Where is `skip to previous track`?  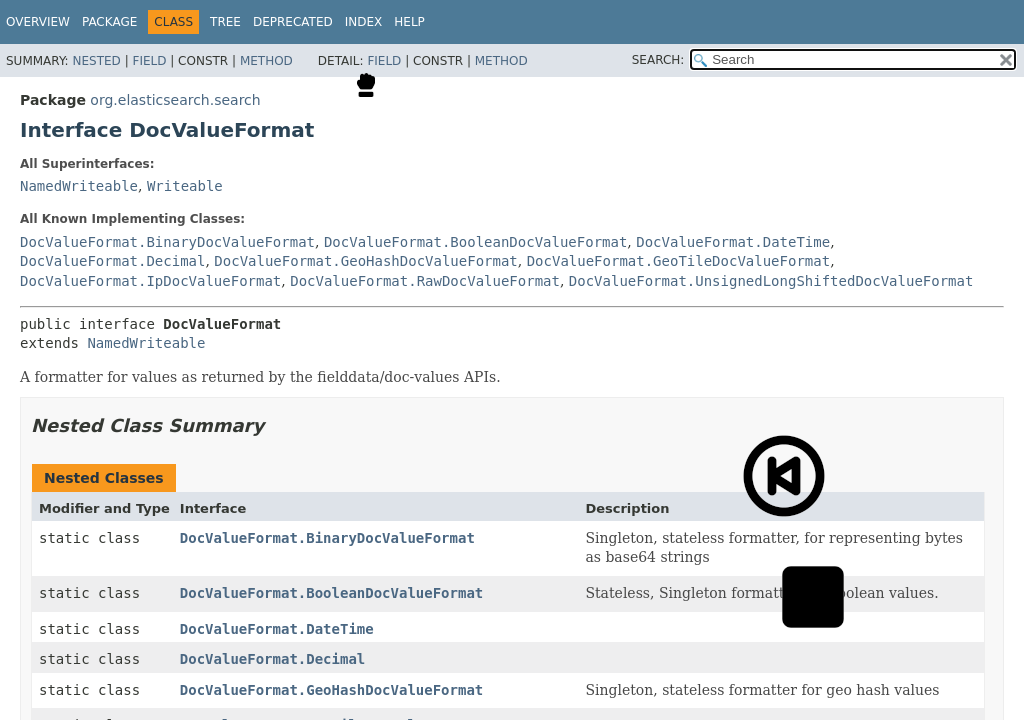
skip to previous track is located at coordinates (784, 476).